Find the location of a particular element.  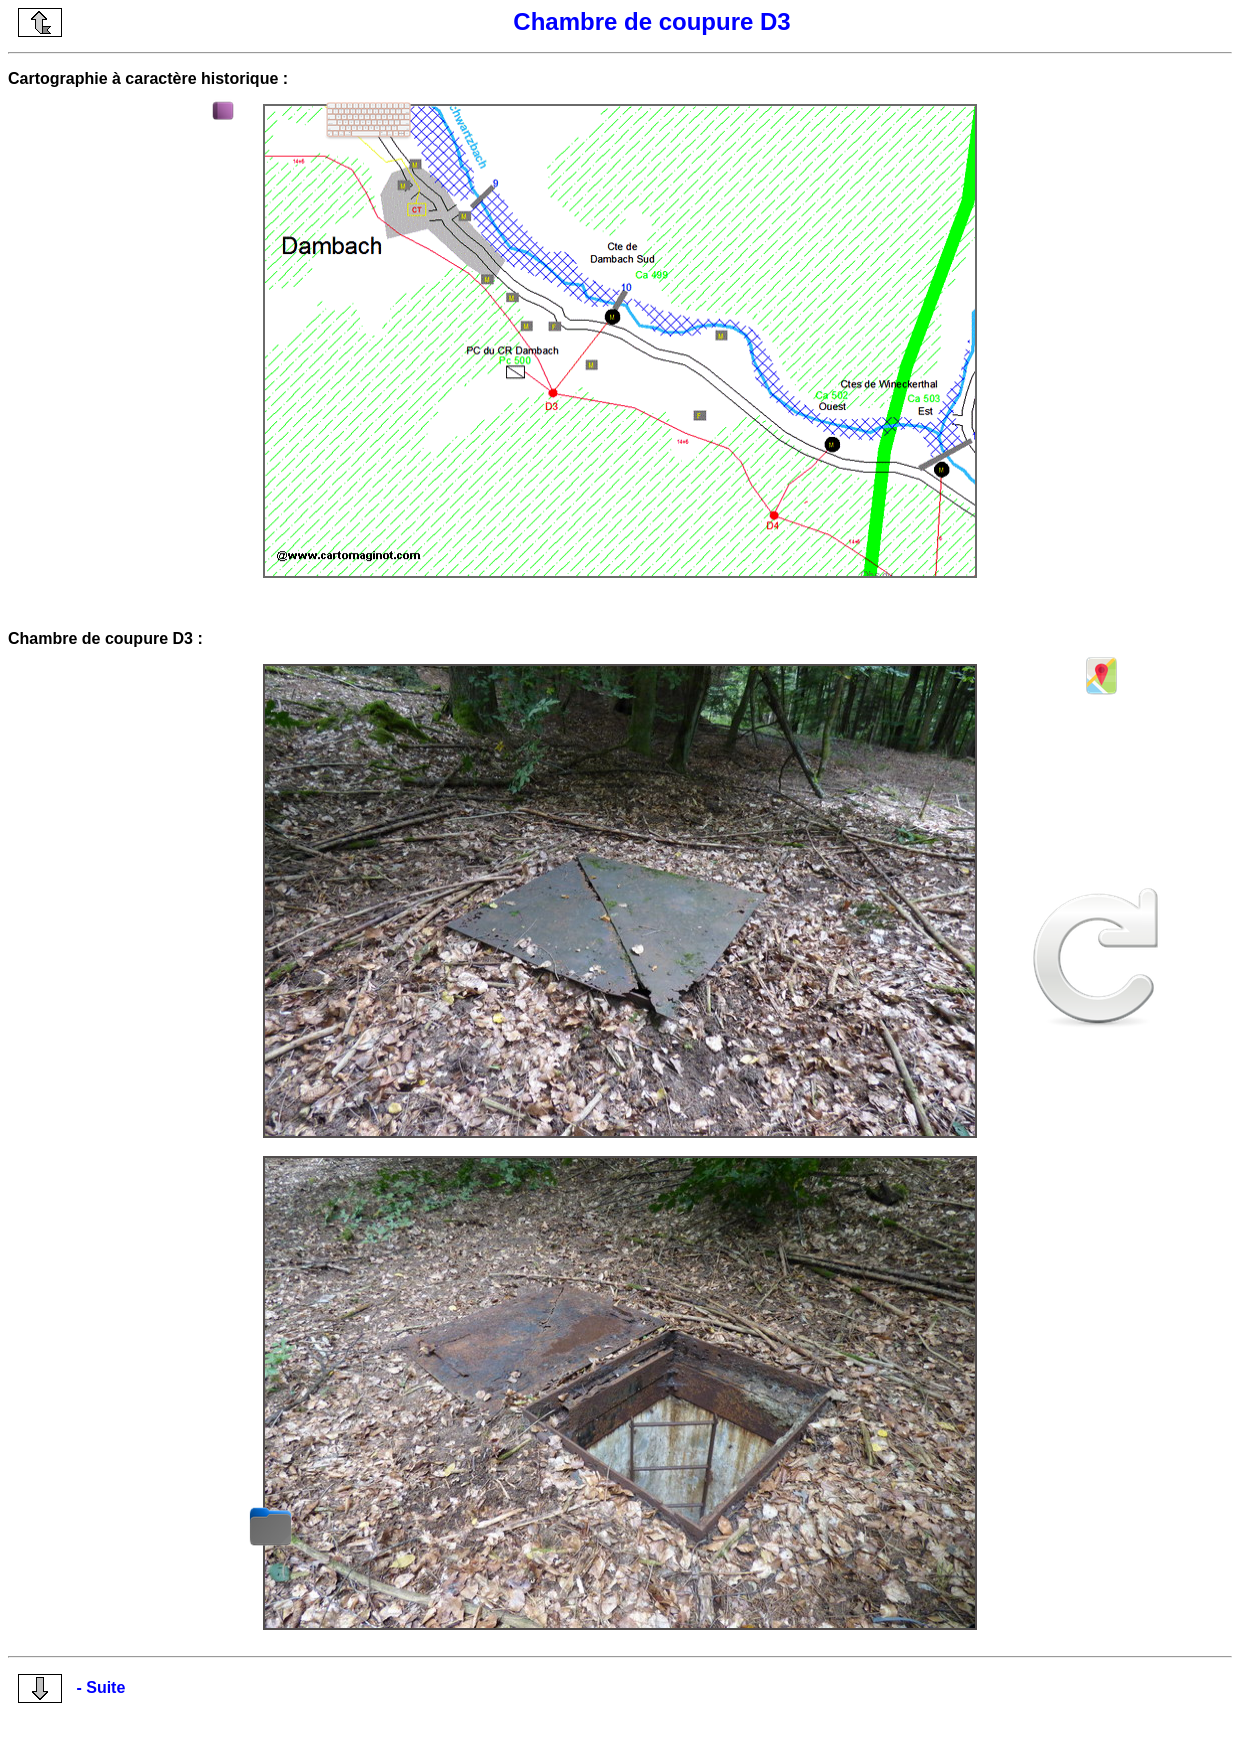

access the desktop folder is located at coordinates (223, 110).